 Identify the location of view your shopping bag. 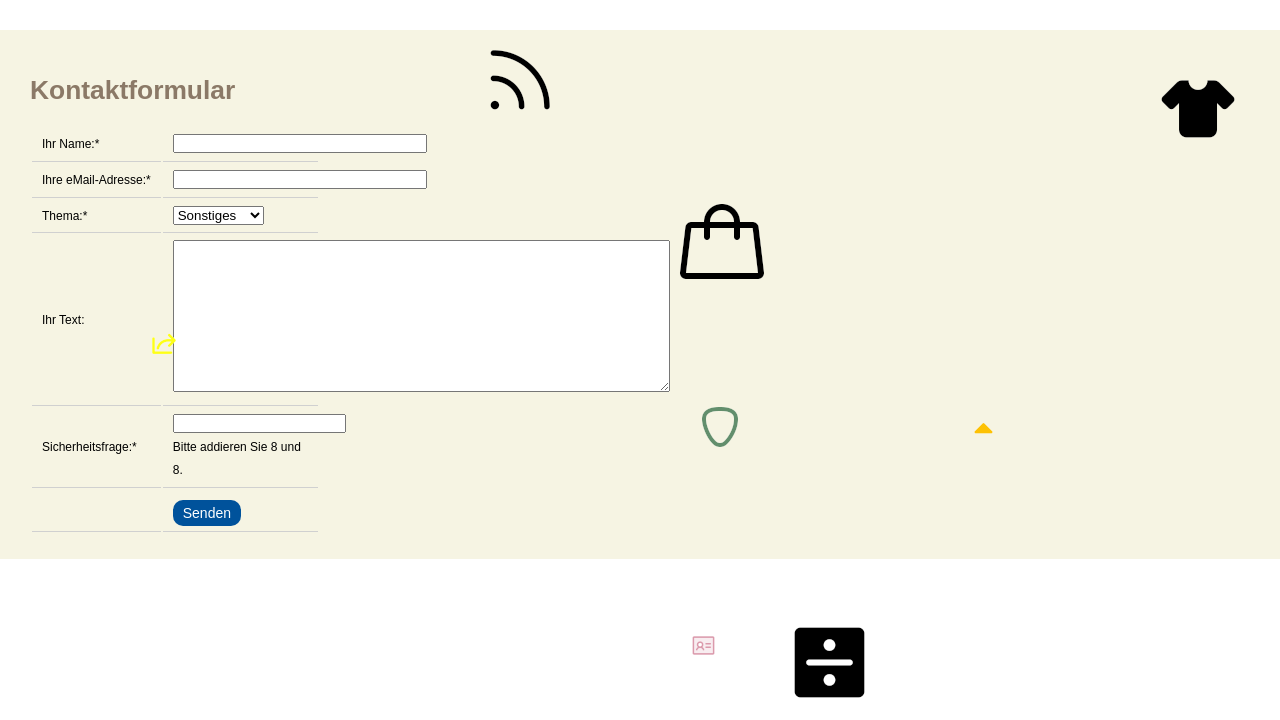
(722, 246).